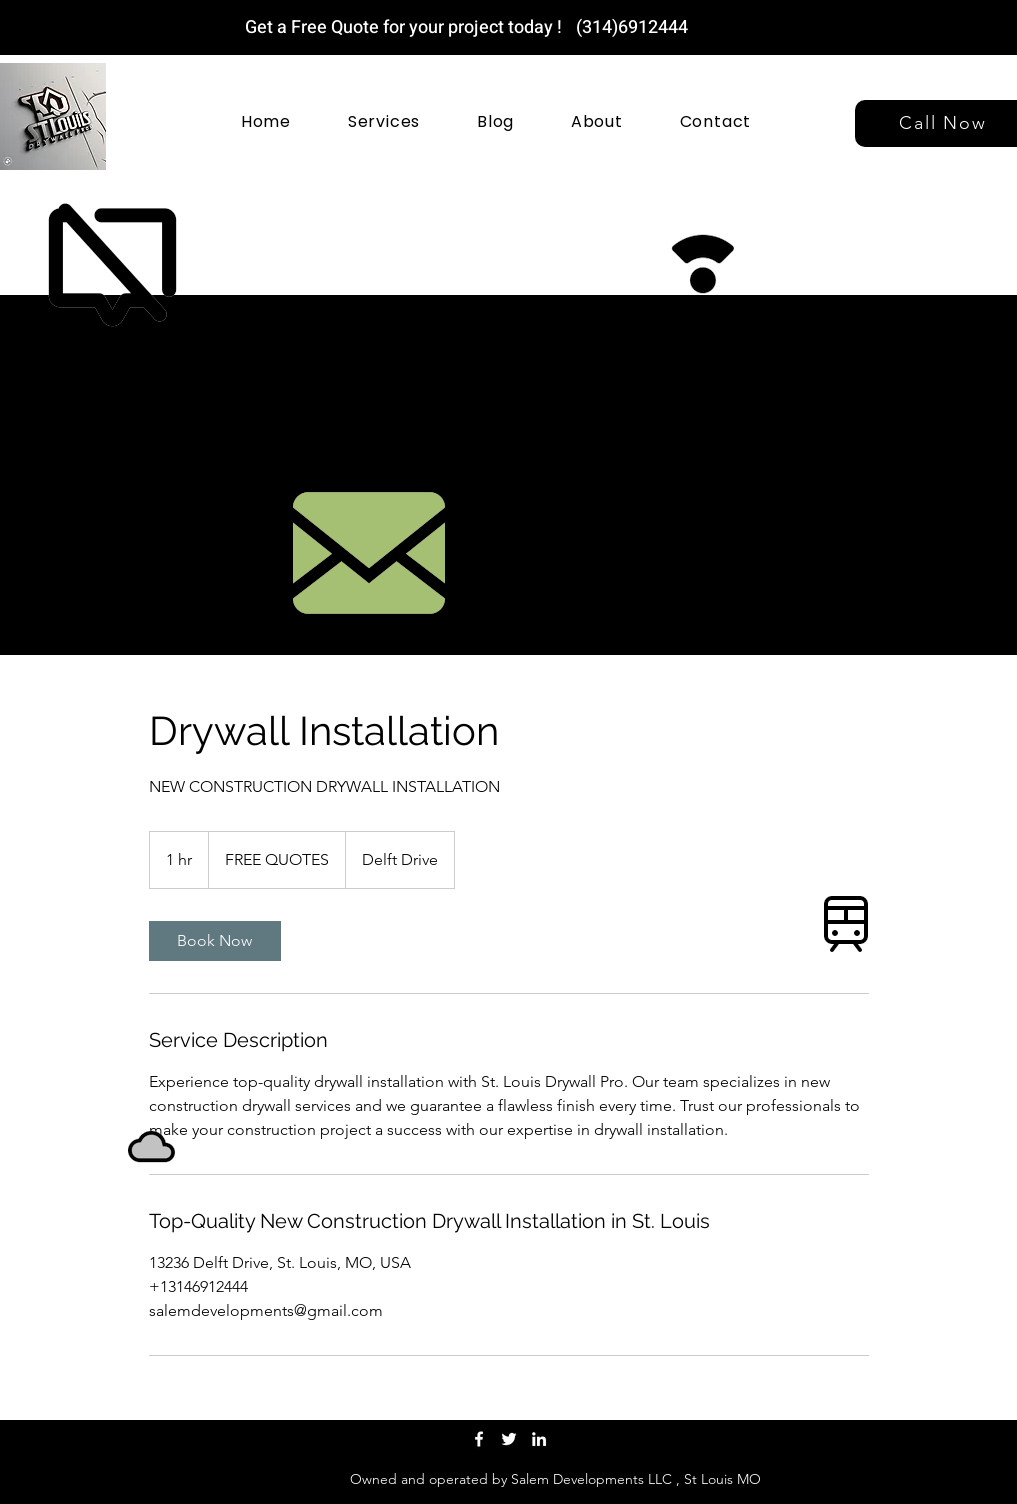 The image size is (1017, 1504). What do you see at coordinates (112, 262) in the screenshot?
I see `mute or disable chat notifications` at bounding box center [112, 262].